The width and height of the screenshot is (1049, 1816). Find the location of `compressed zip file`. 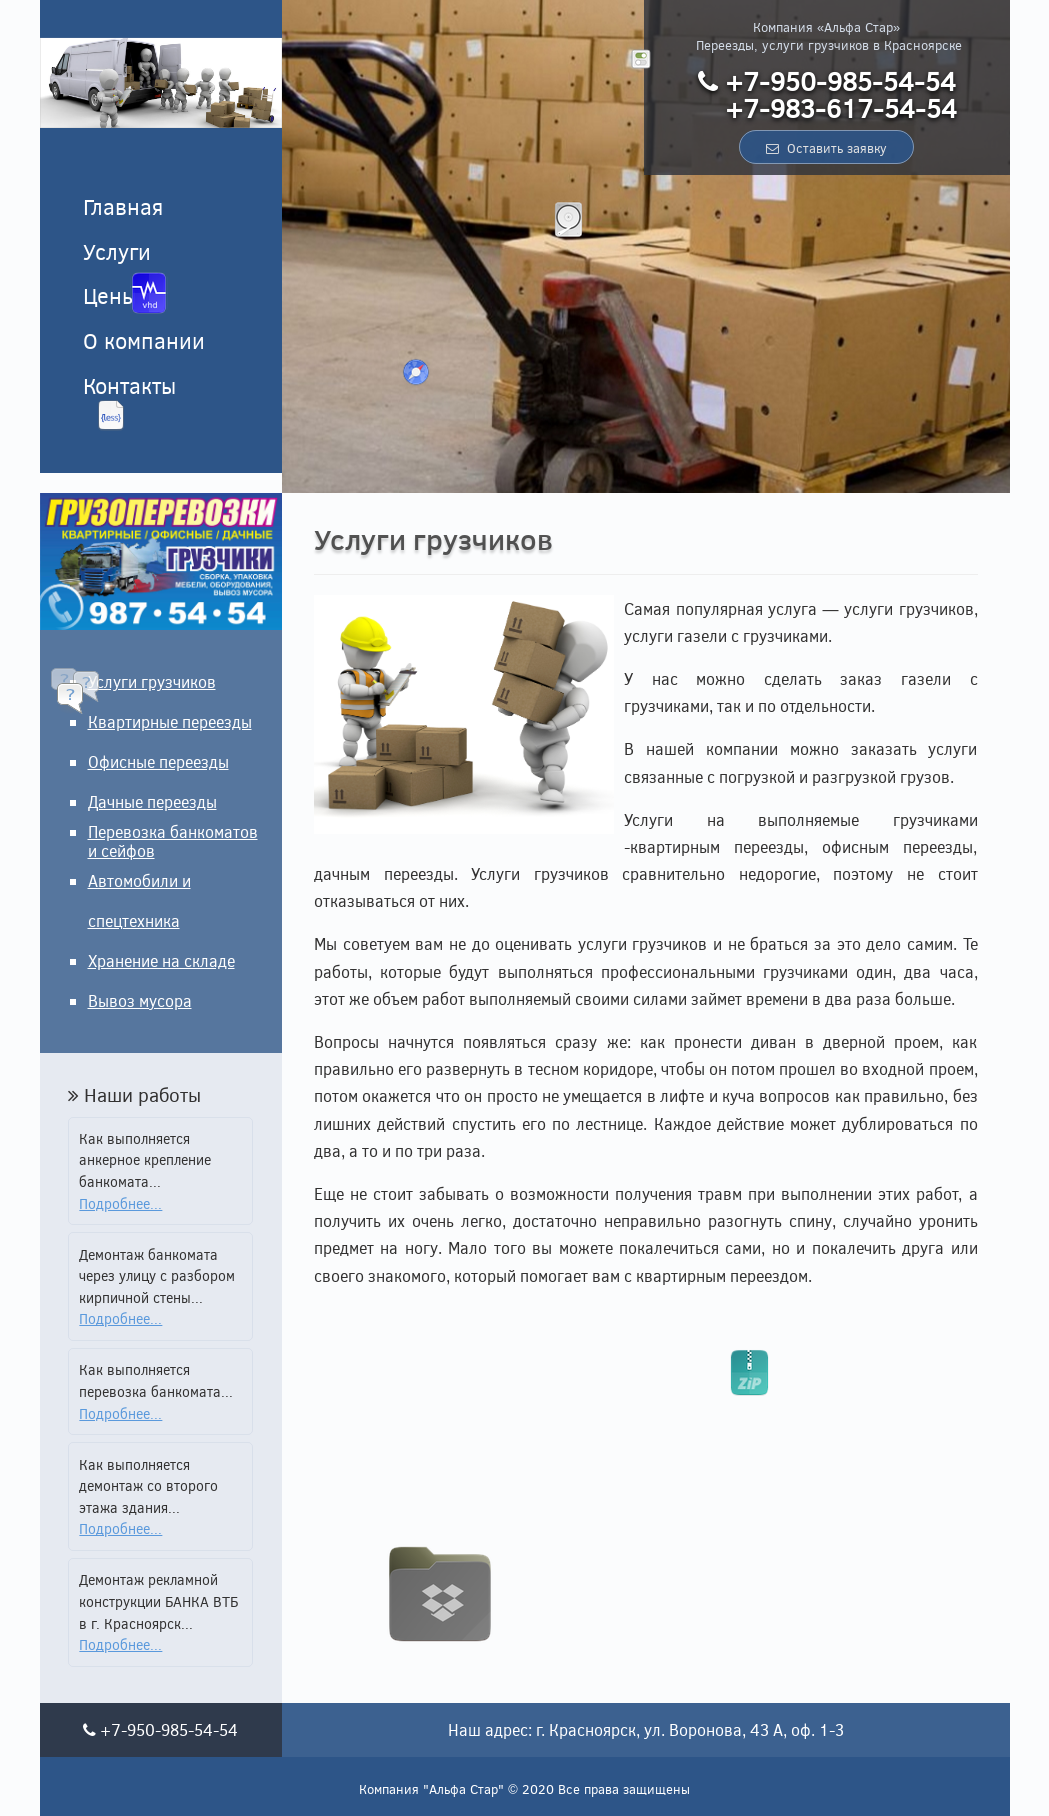

compressed zip file is located at coordinates (749, 1372).